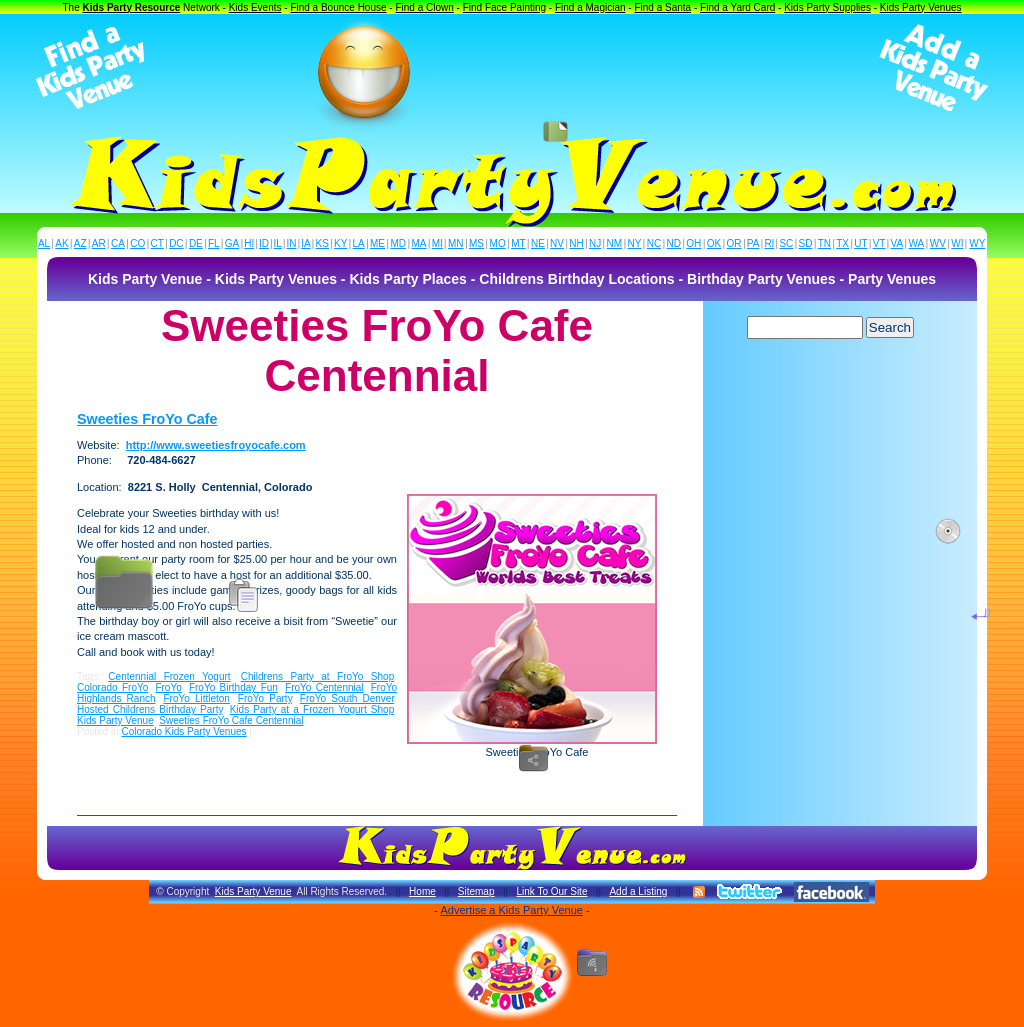  What do you see at coordinates (124, 582) in the screenshot?
I see `an open folder displaying its contents` at bounding box center [124, 582].